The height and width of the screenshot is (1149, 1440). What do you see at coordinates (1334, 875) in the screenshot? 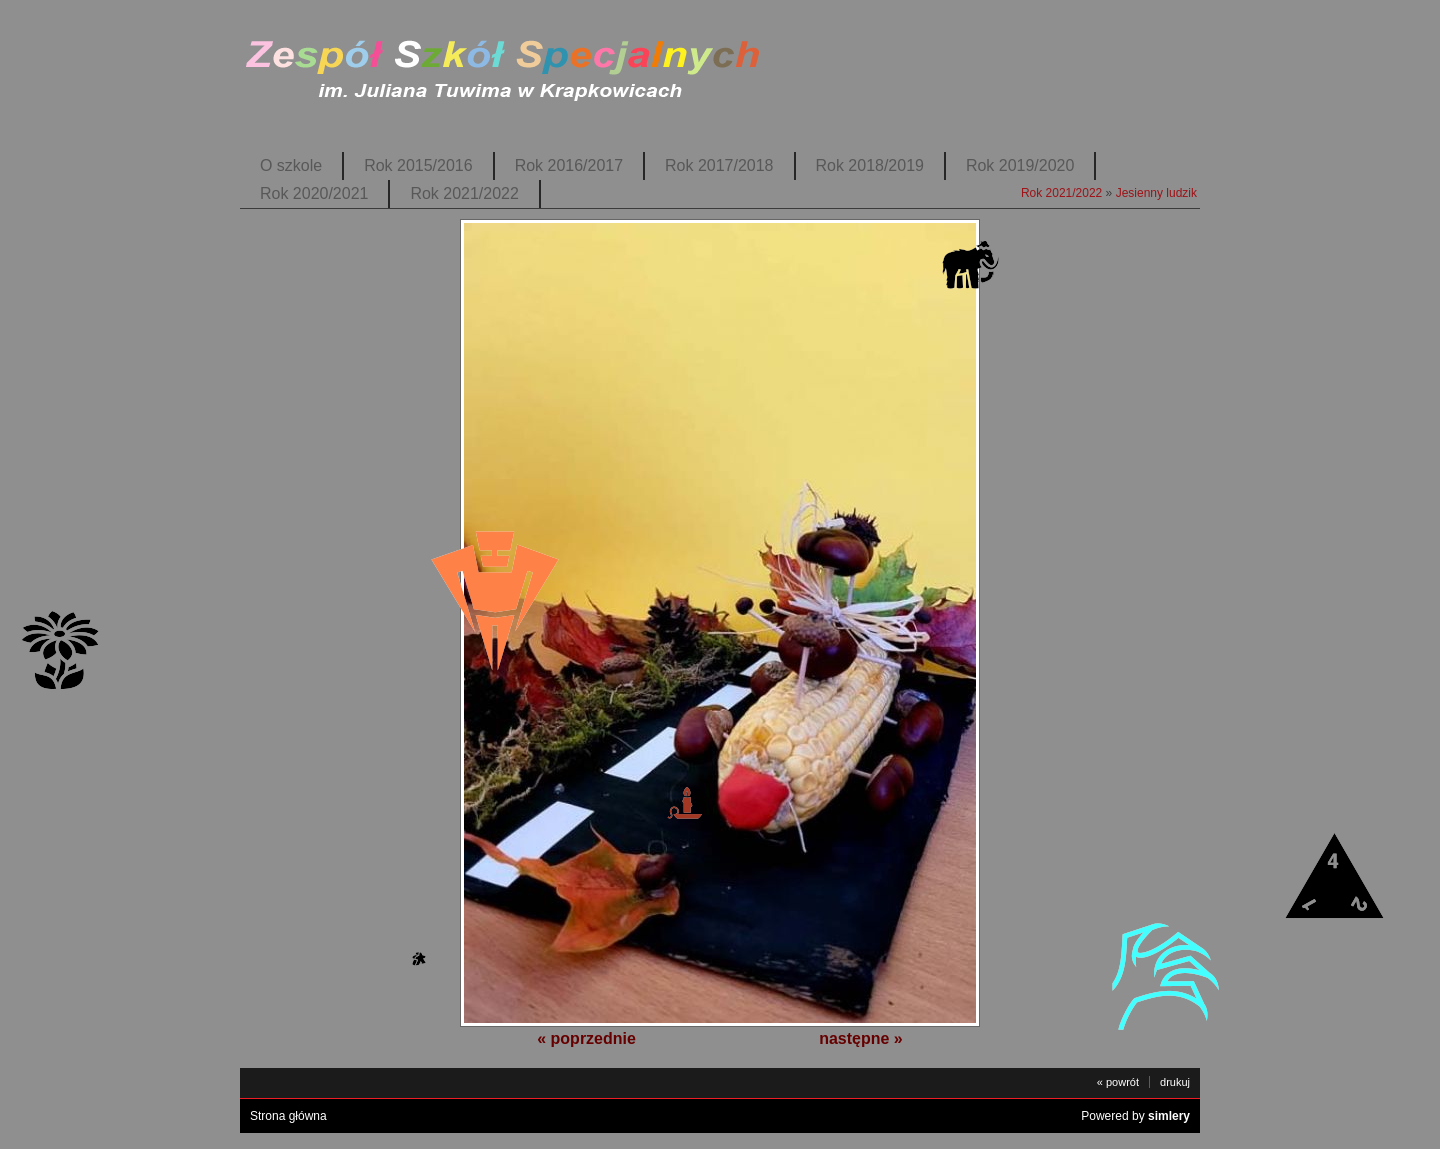
I see `select a 4-sided die for rolling` at bounding box center [1334, 875].